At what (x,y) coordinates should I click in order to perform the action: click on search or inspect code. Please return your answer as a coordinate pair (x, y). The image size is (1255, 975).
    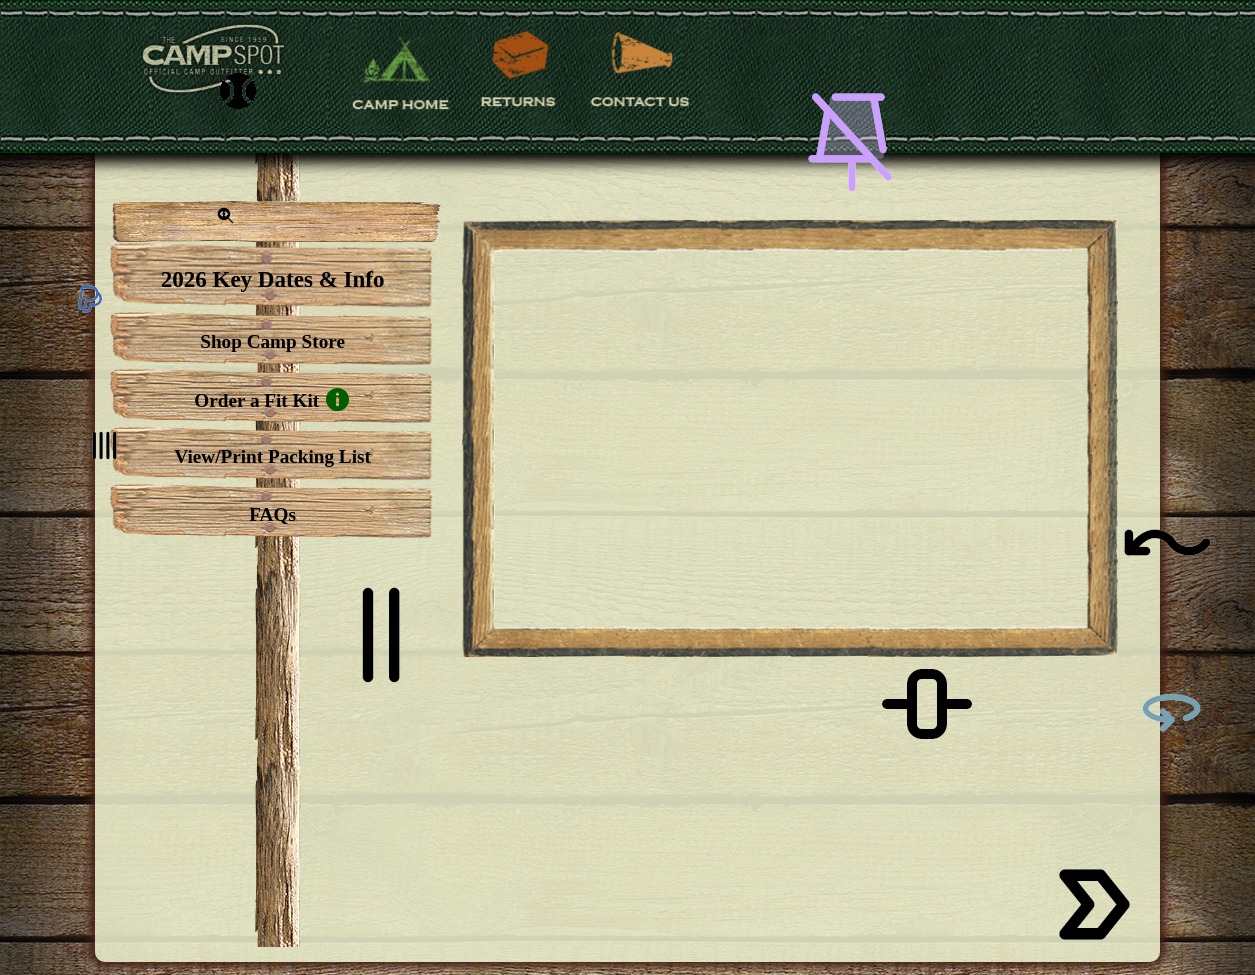
    Looking at the image, I should click on (225, 215).